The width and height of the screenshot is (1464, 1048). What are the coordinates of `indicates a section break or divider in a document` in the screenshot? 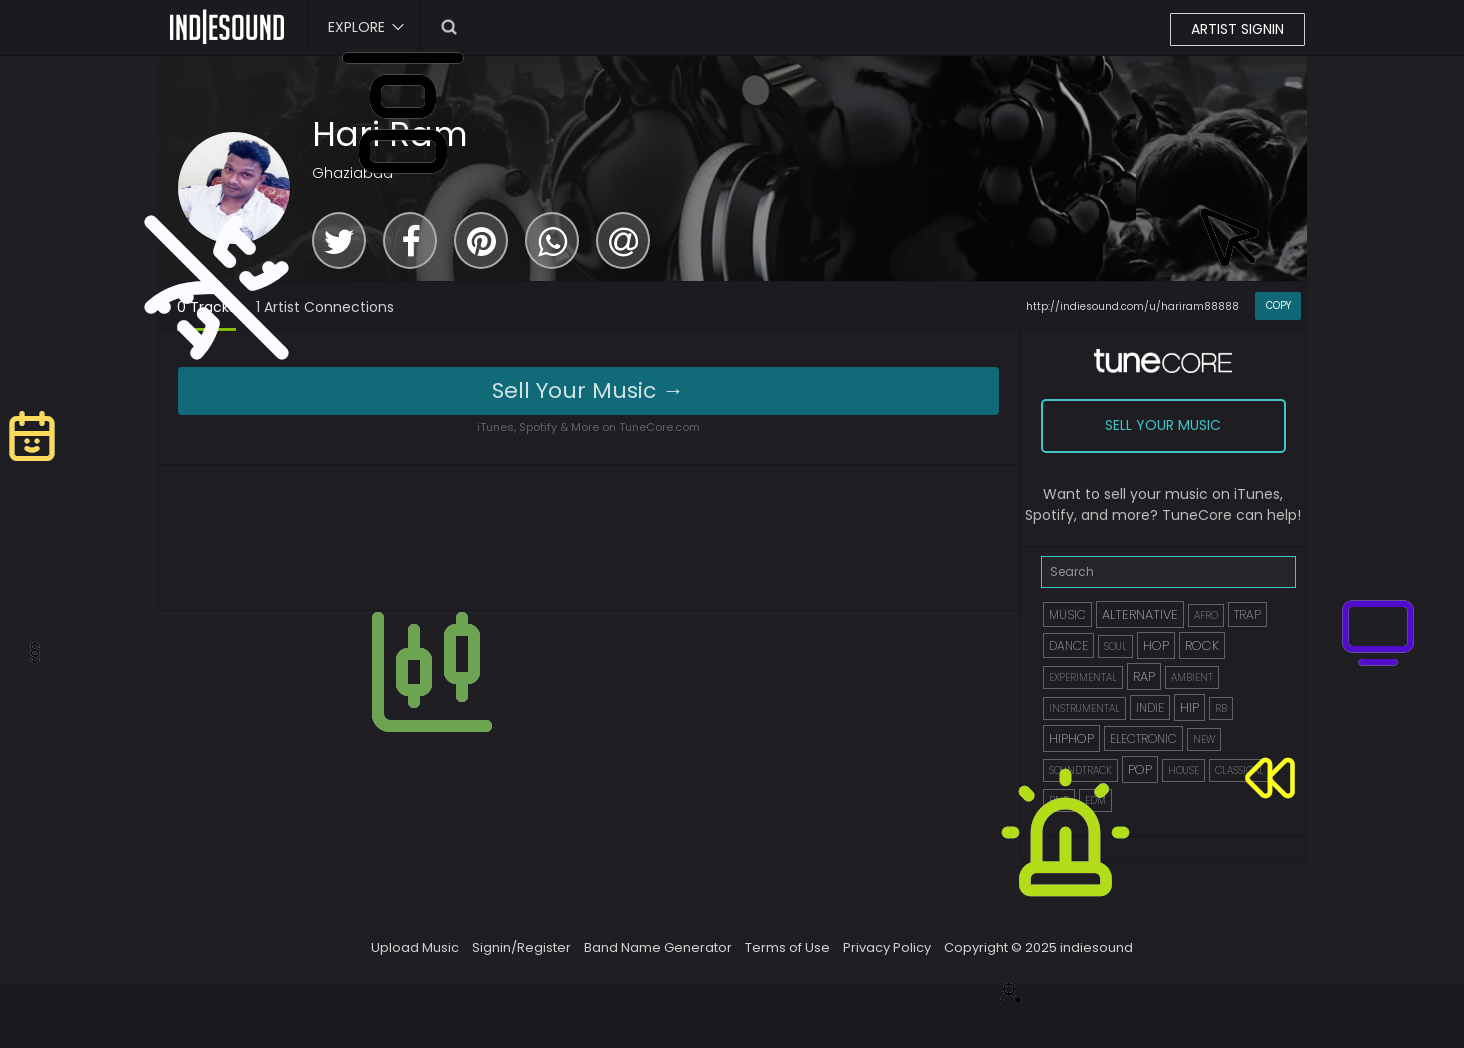 It's located at (35, 653).